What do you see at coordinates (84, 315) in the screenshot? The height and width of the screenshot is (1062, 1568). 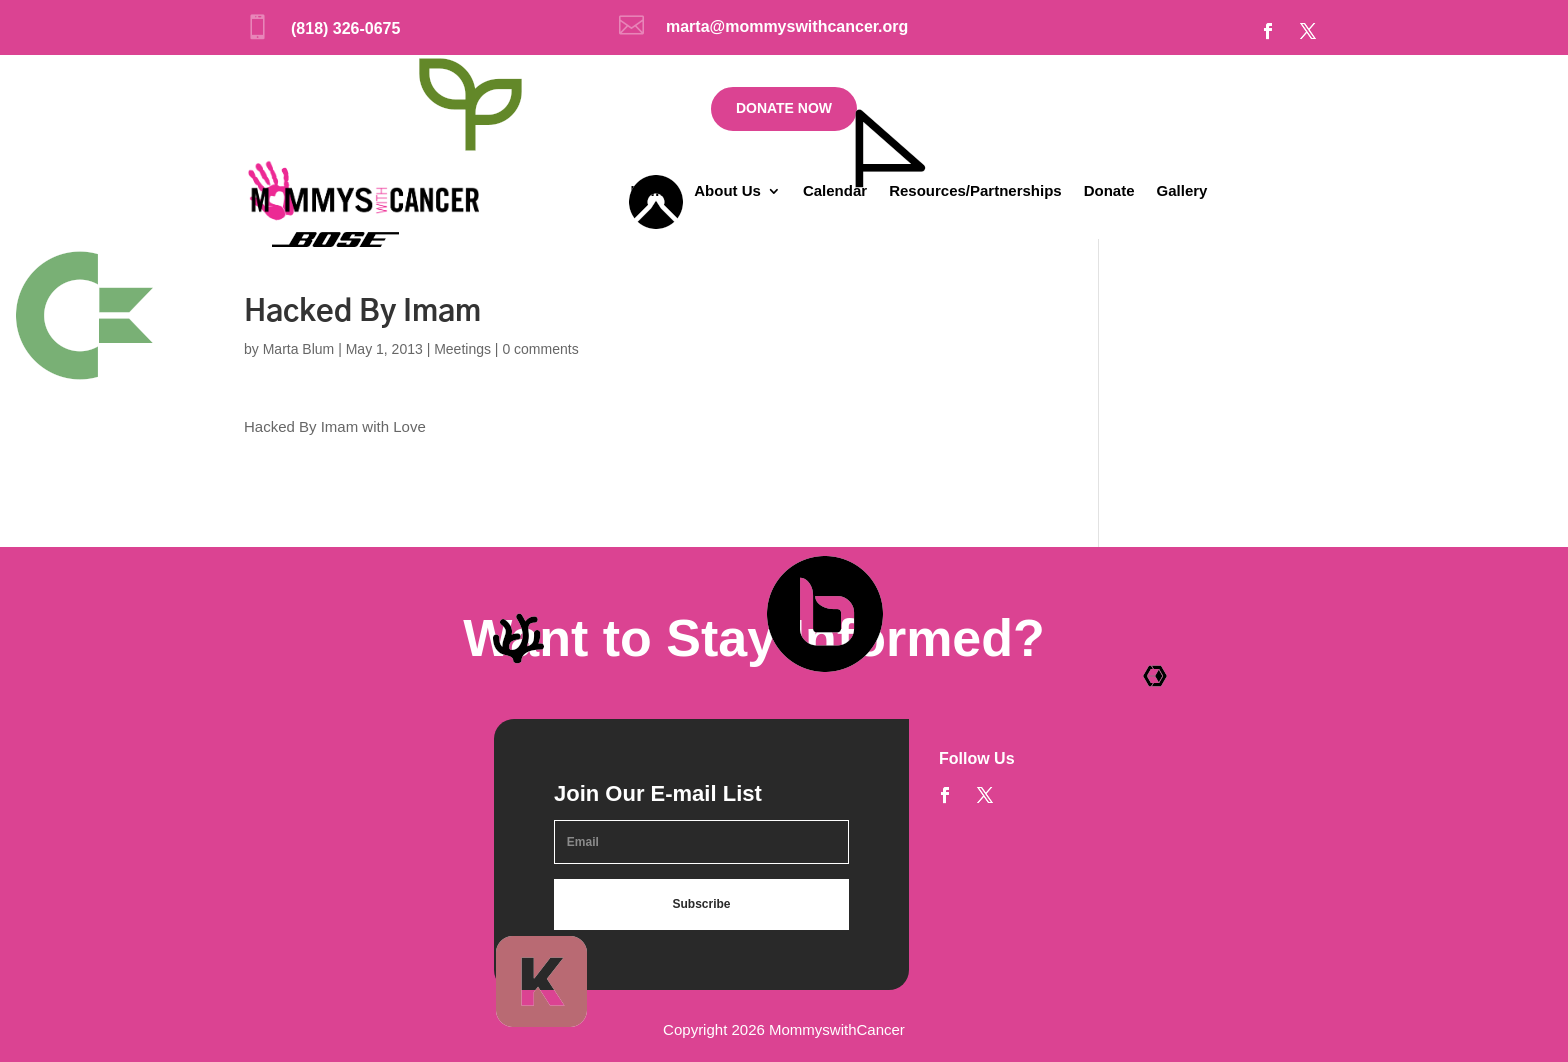 I see `commodore brand logo` at bounding box center [84, 315].